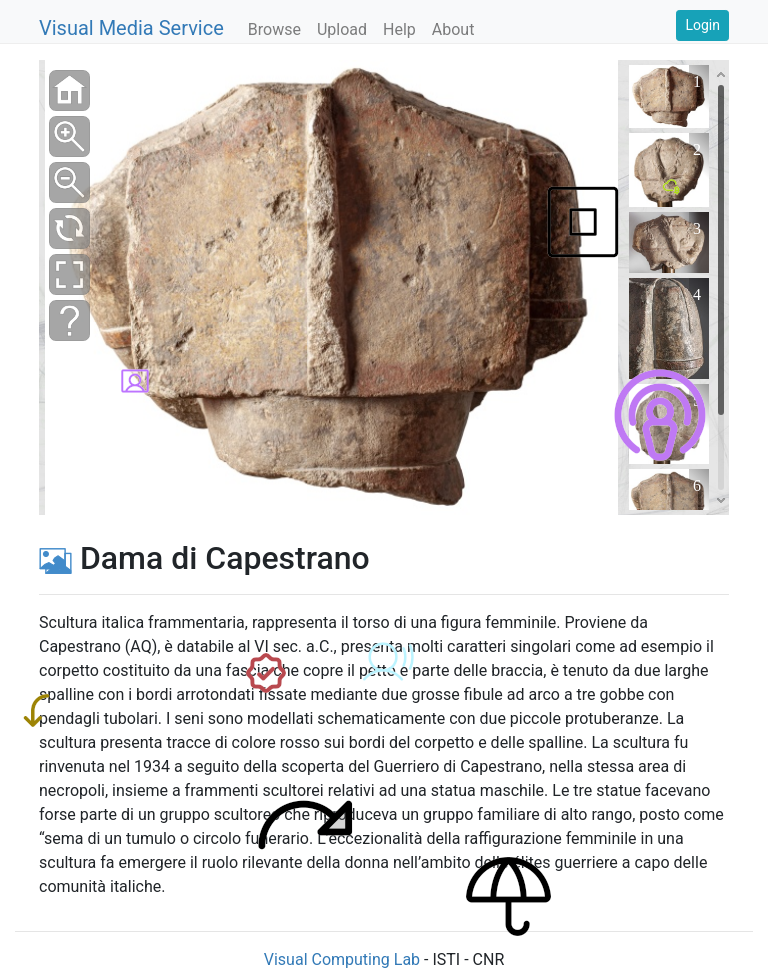  I want to click on redo an action, so click(303, 821).